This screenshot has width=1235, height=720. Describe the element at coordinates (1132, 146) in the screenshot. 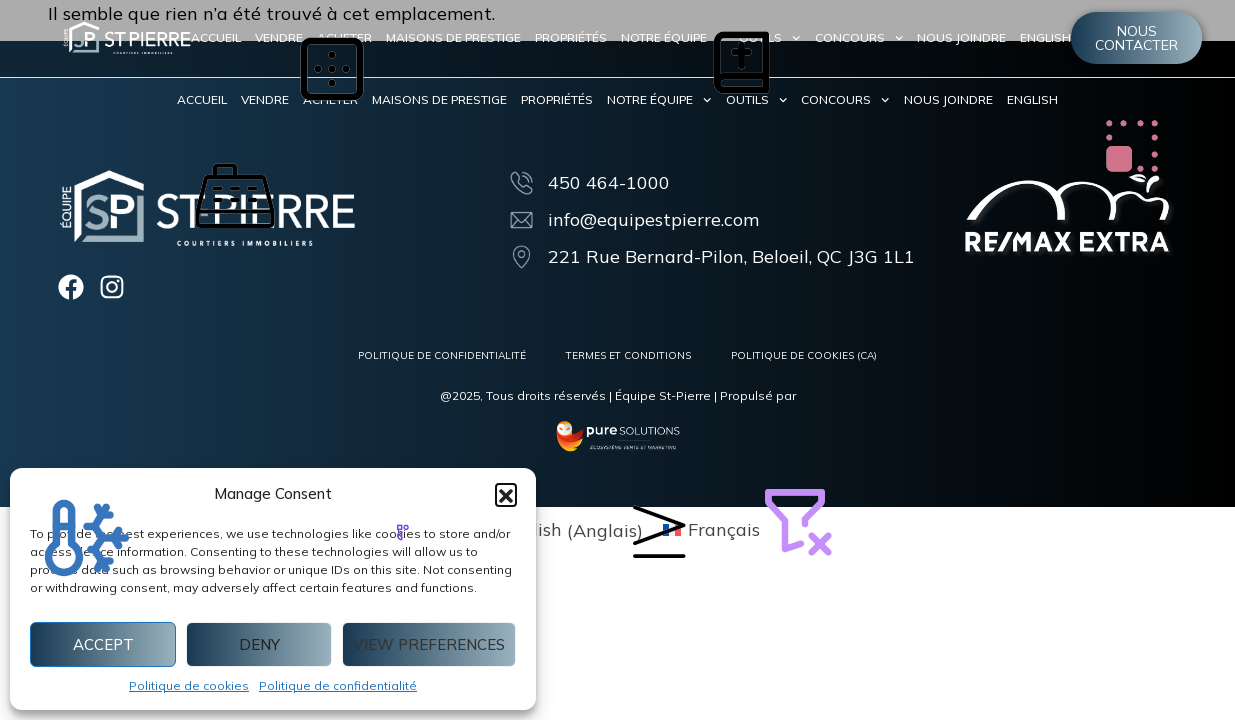

I see `align content to bottom-left corner` at that location.